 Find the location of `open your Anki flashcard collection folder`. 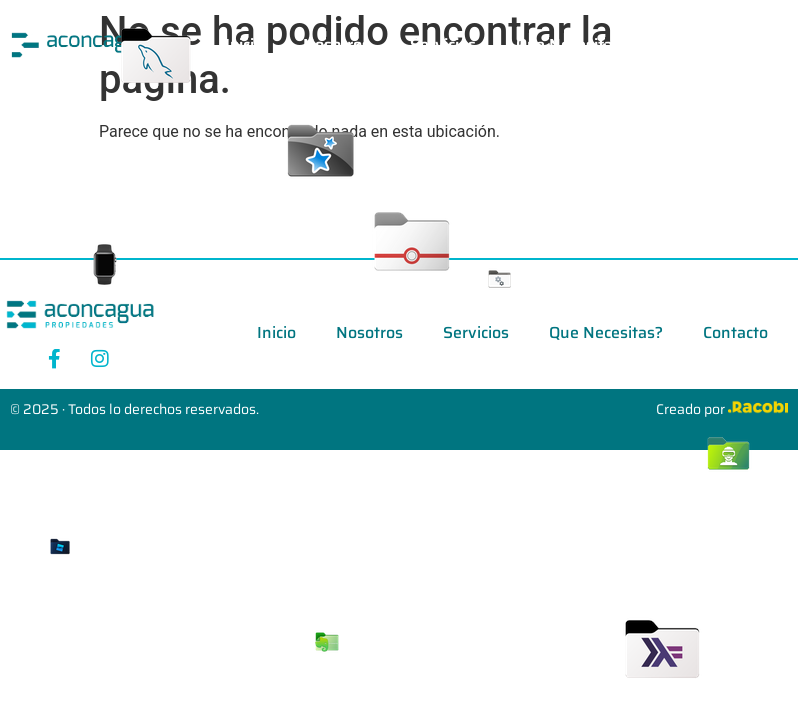

open your Anki flashcard collection folder is located at coordinates (320, 152).